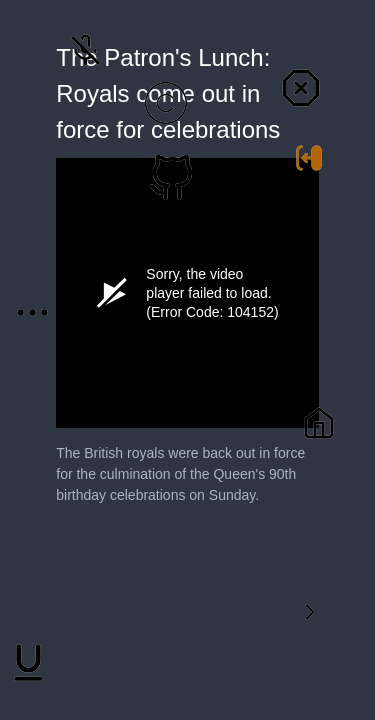 This screenshot has height=720, width=375. Describe the element at coordinates (310, 612) in the screenshot. I see `navigate to the next item or page` at that location.